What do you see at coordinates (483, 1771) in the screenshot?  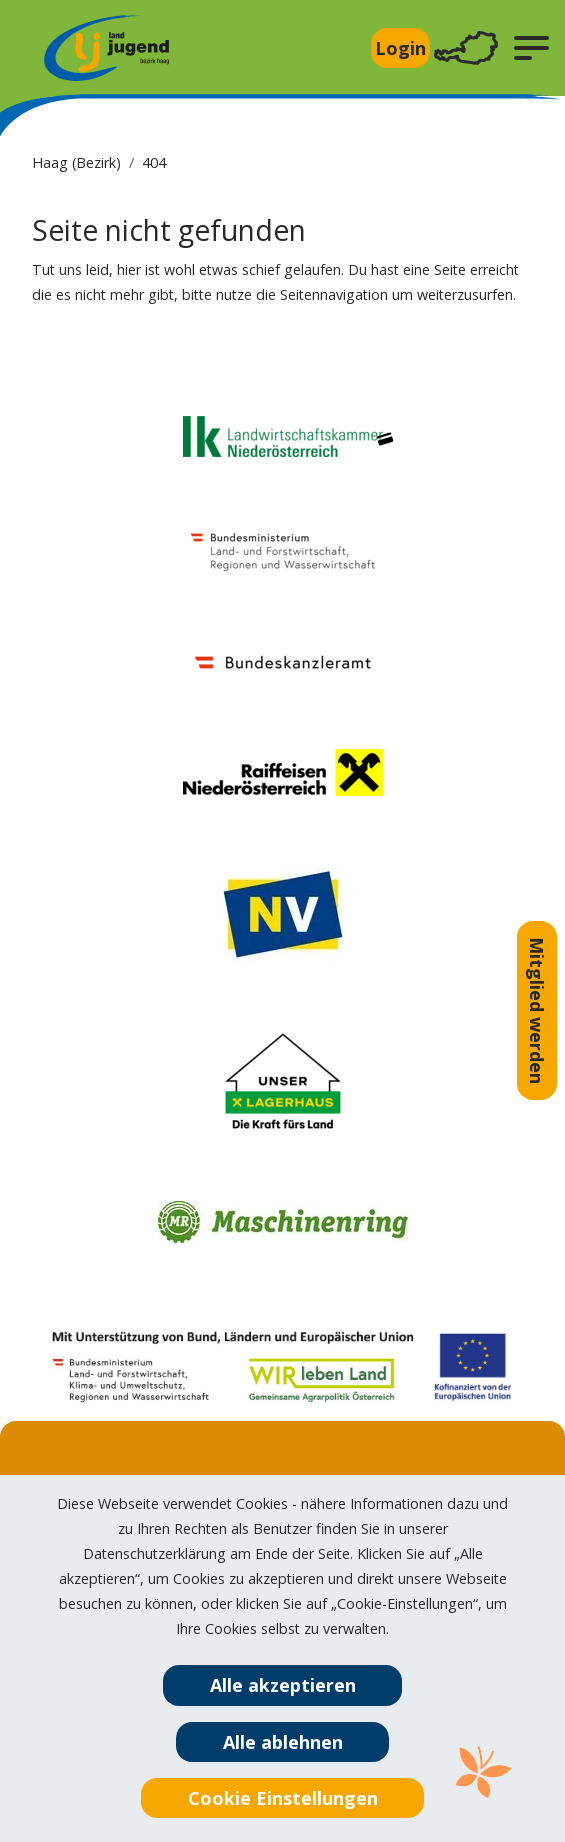 I see `nature or wildlife category indicator` at bounding box center [483, 1771].